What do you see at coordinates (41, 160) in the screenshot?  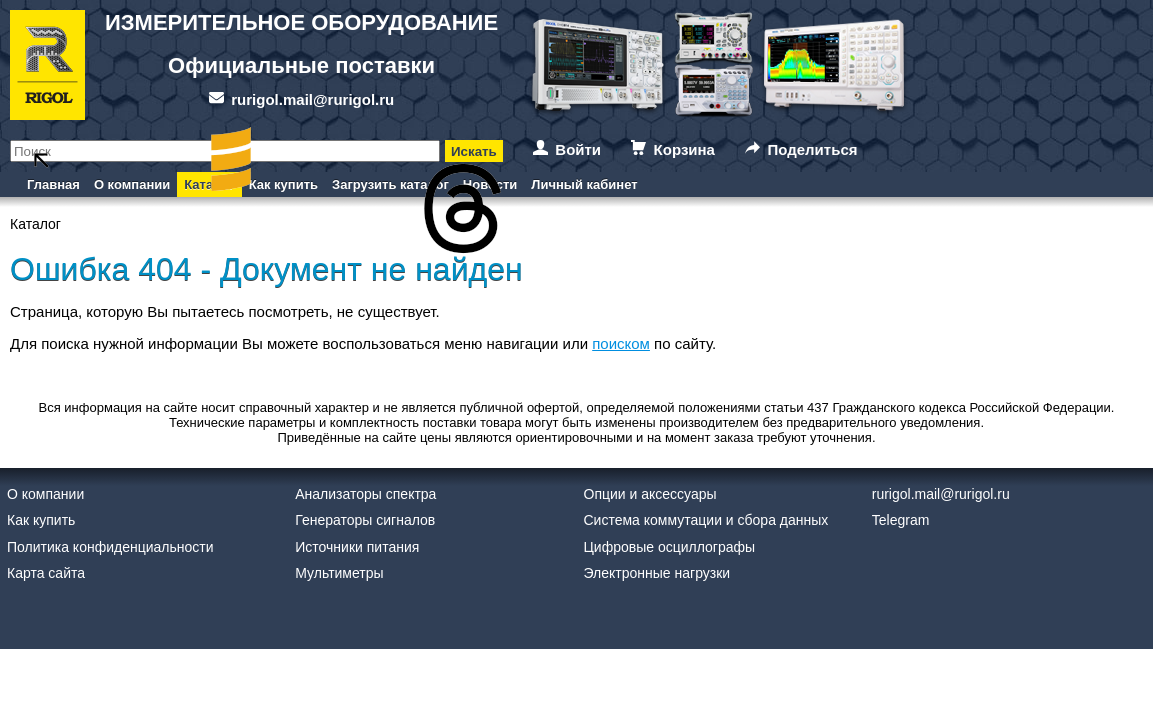 I see `navigate back and up in the interface` at bounding box center [41, 160].